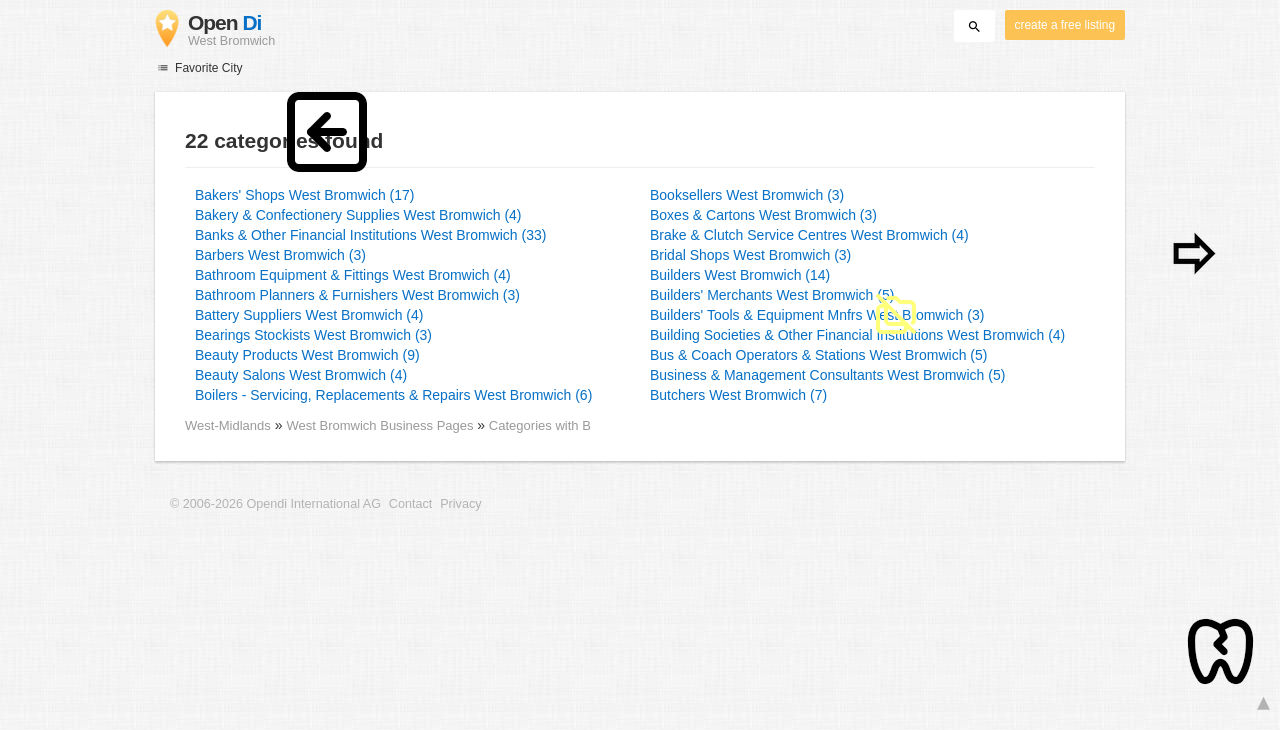 The height and width of the screenshot is (730, 1280). I want to click on folders are disabled or unavailable, so click(896, 314).